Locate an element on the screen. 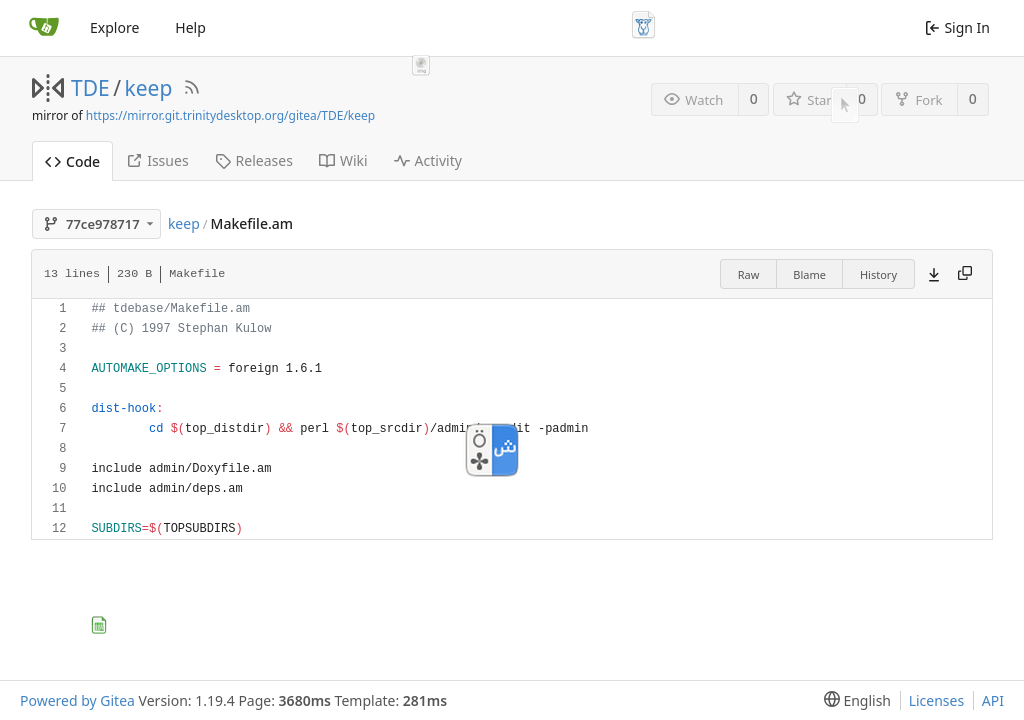  indicates a perl script or program file is located at coordinates (643, 24).